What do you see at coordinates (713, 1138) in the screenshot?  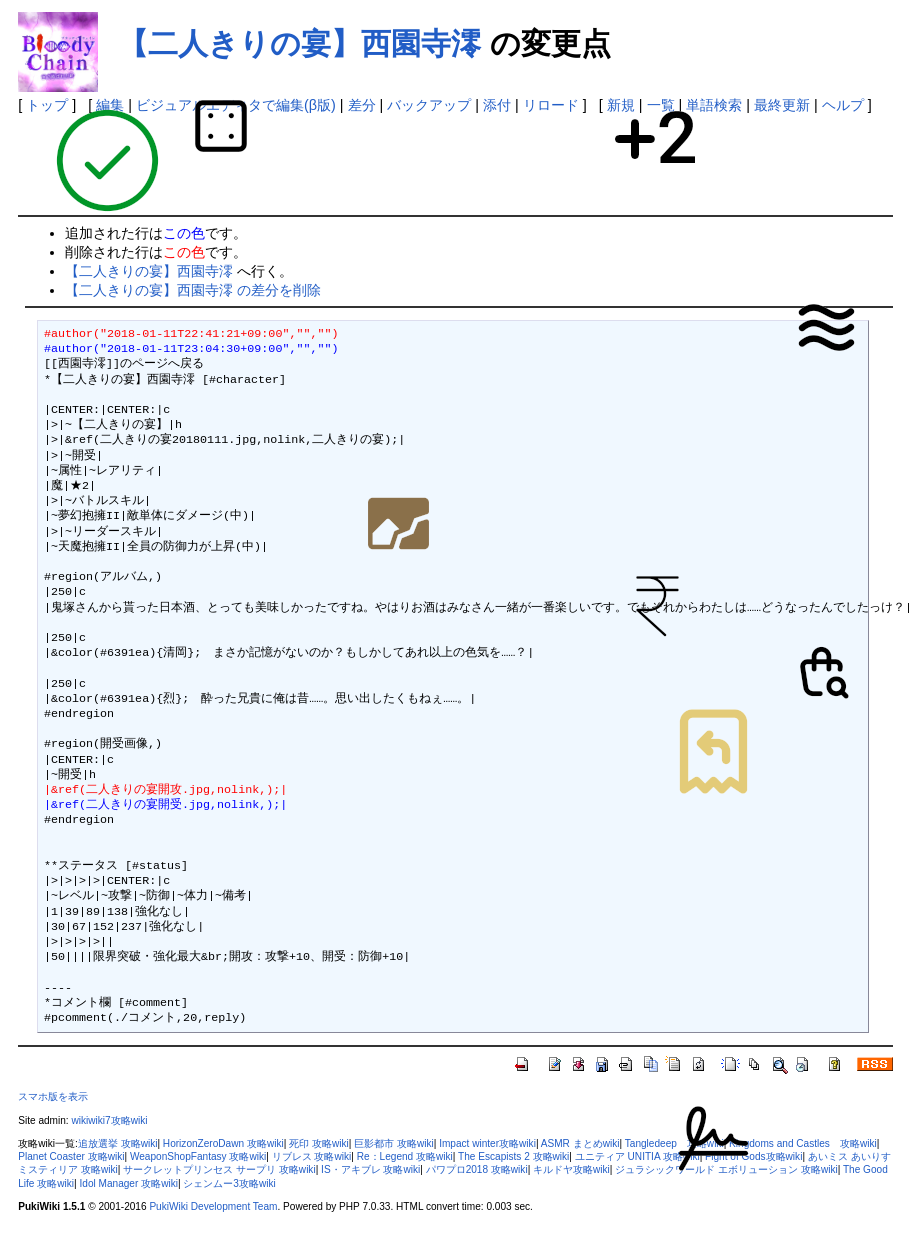 I see `sign a document or form` at bounding box center [713, 1138].